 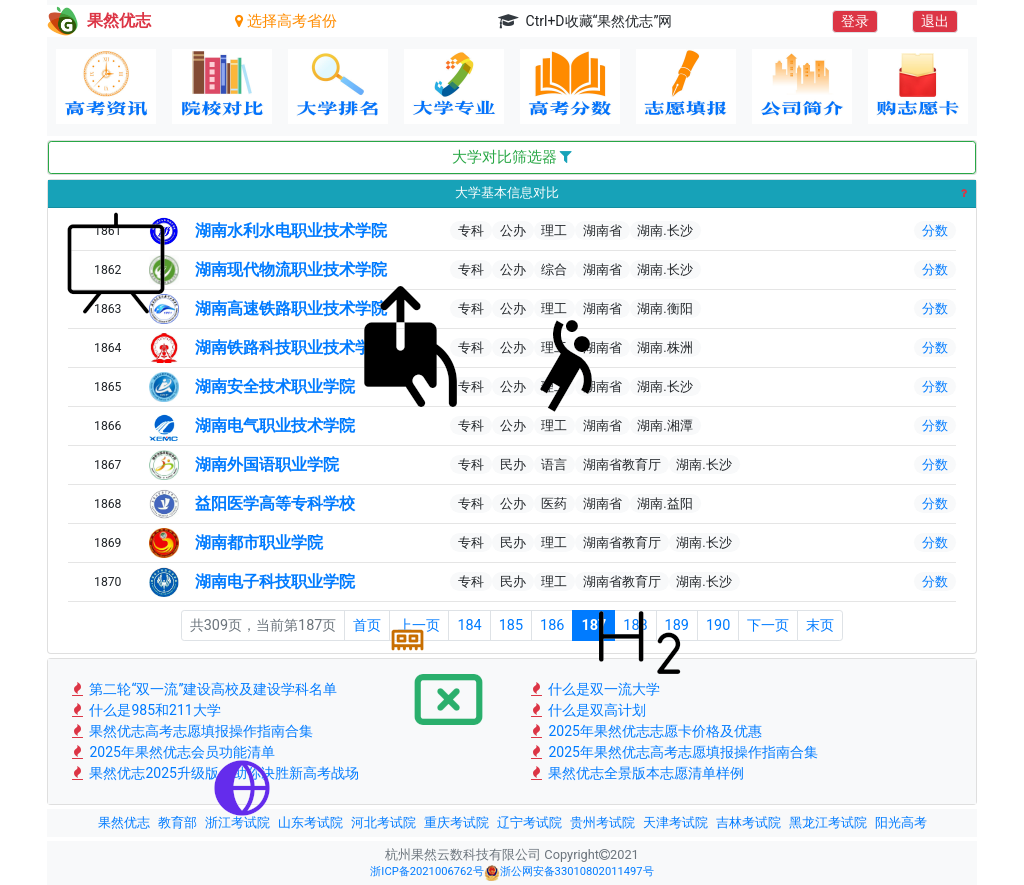 What do you see at coordinates (116, 265) in the screenshot?
I see `start or view a presentation` at bounding box center [116, 265].